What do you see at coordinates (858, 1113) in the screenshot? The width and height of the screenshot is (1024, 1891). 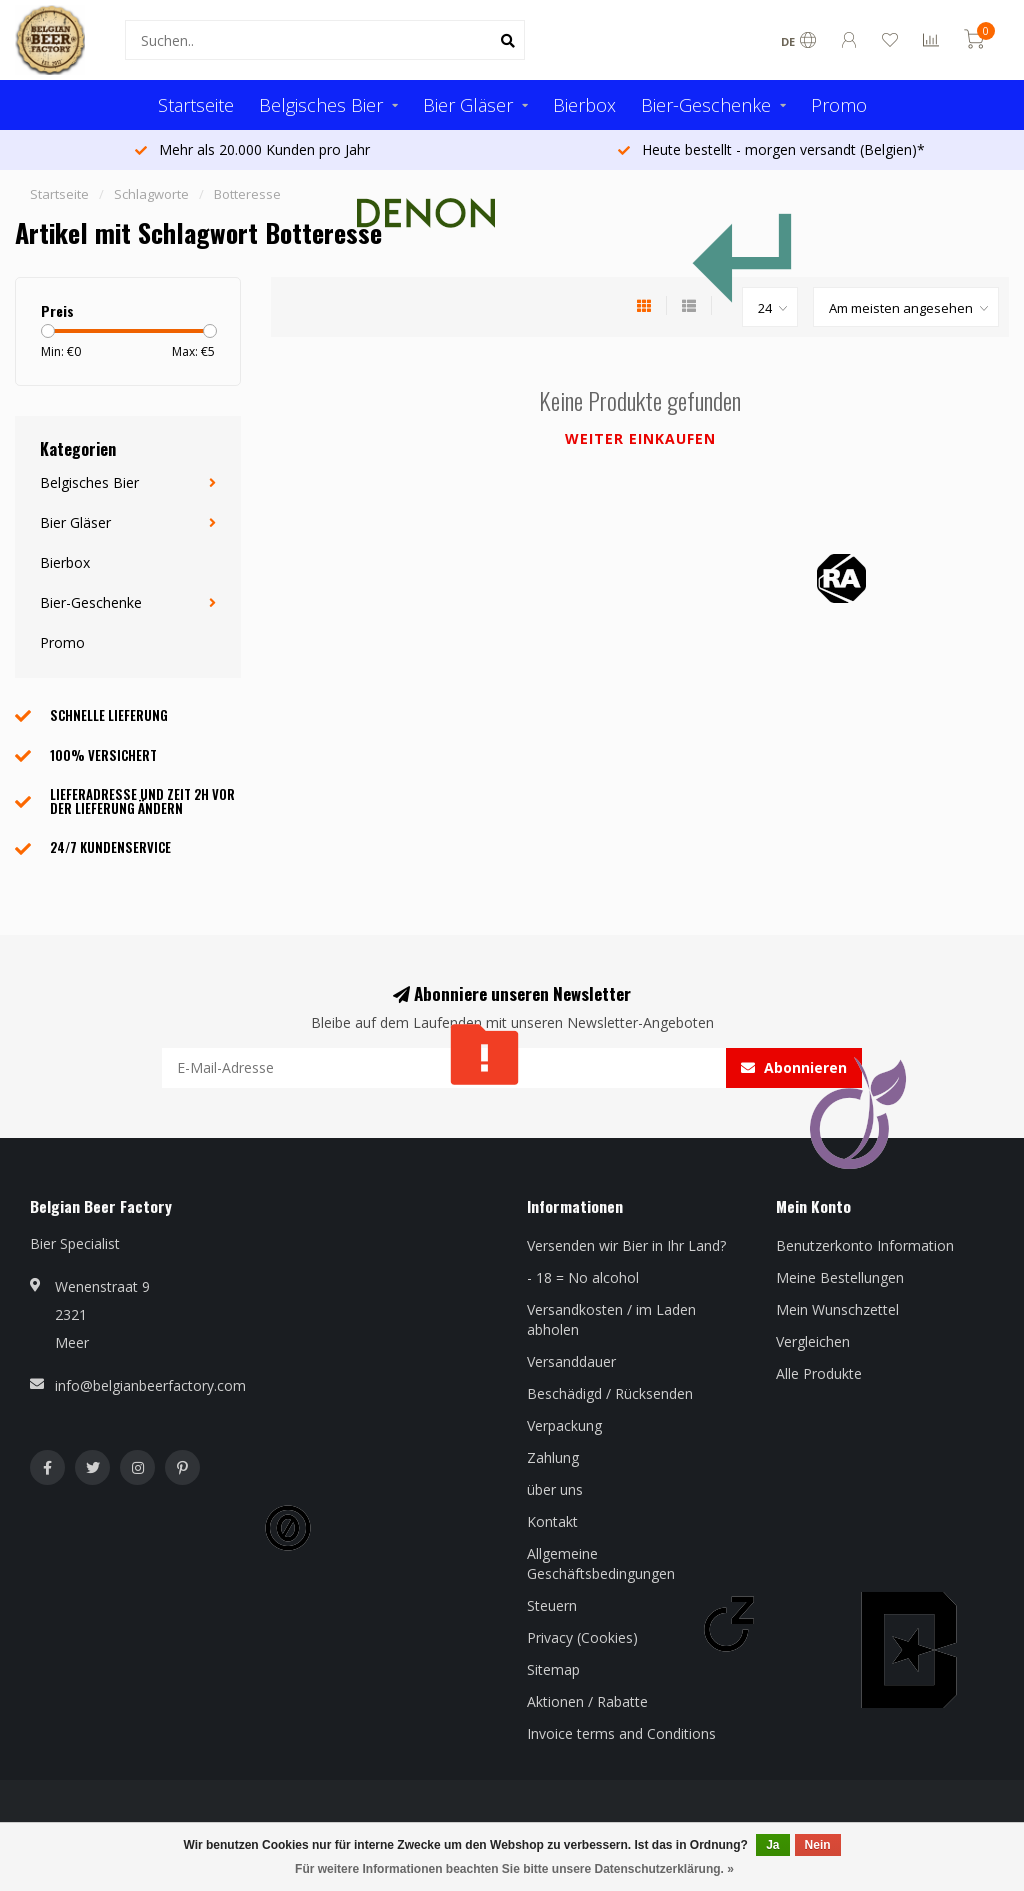 I see `link to viadeo professional network profile` at bounding box center [858, 1113].